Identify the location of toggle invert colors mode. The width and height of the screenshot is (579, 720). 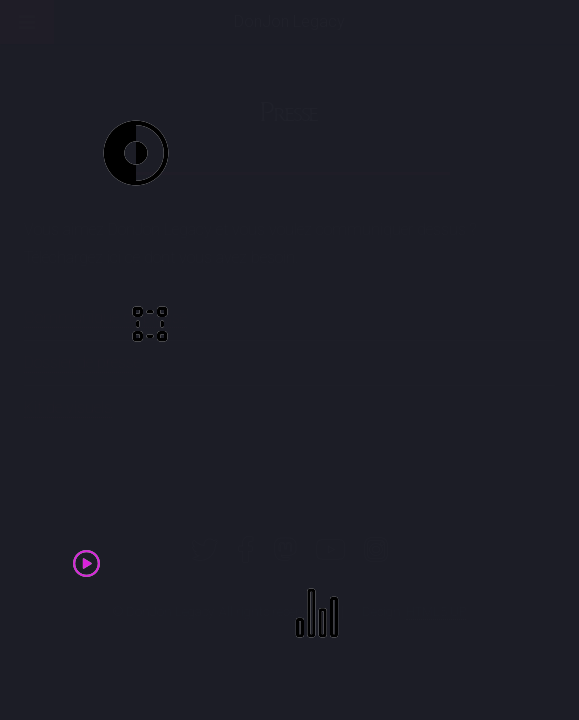
(136, 153).